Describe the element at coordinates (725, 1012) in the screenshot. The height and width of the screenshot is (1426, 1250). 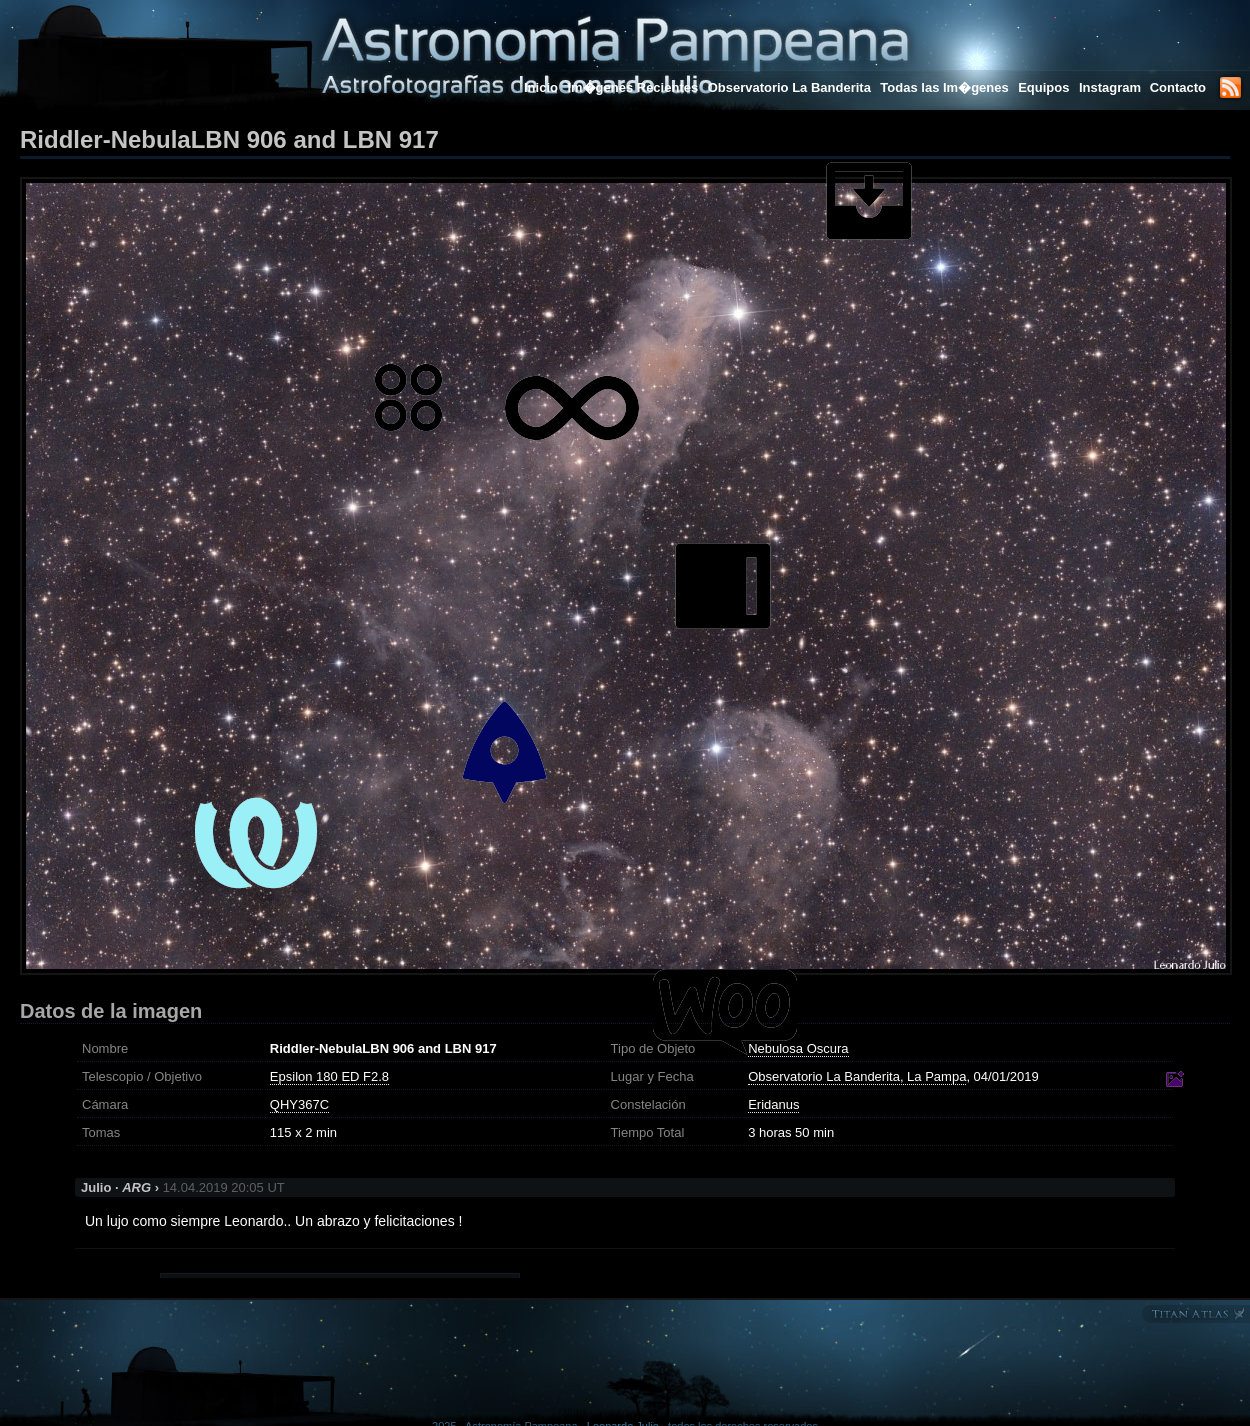
I see `WooCommerce logo - access your online store dashboard` at that location.